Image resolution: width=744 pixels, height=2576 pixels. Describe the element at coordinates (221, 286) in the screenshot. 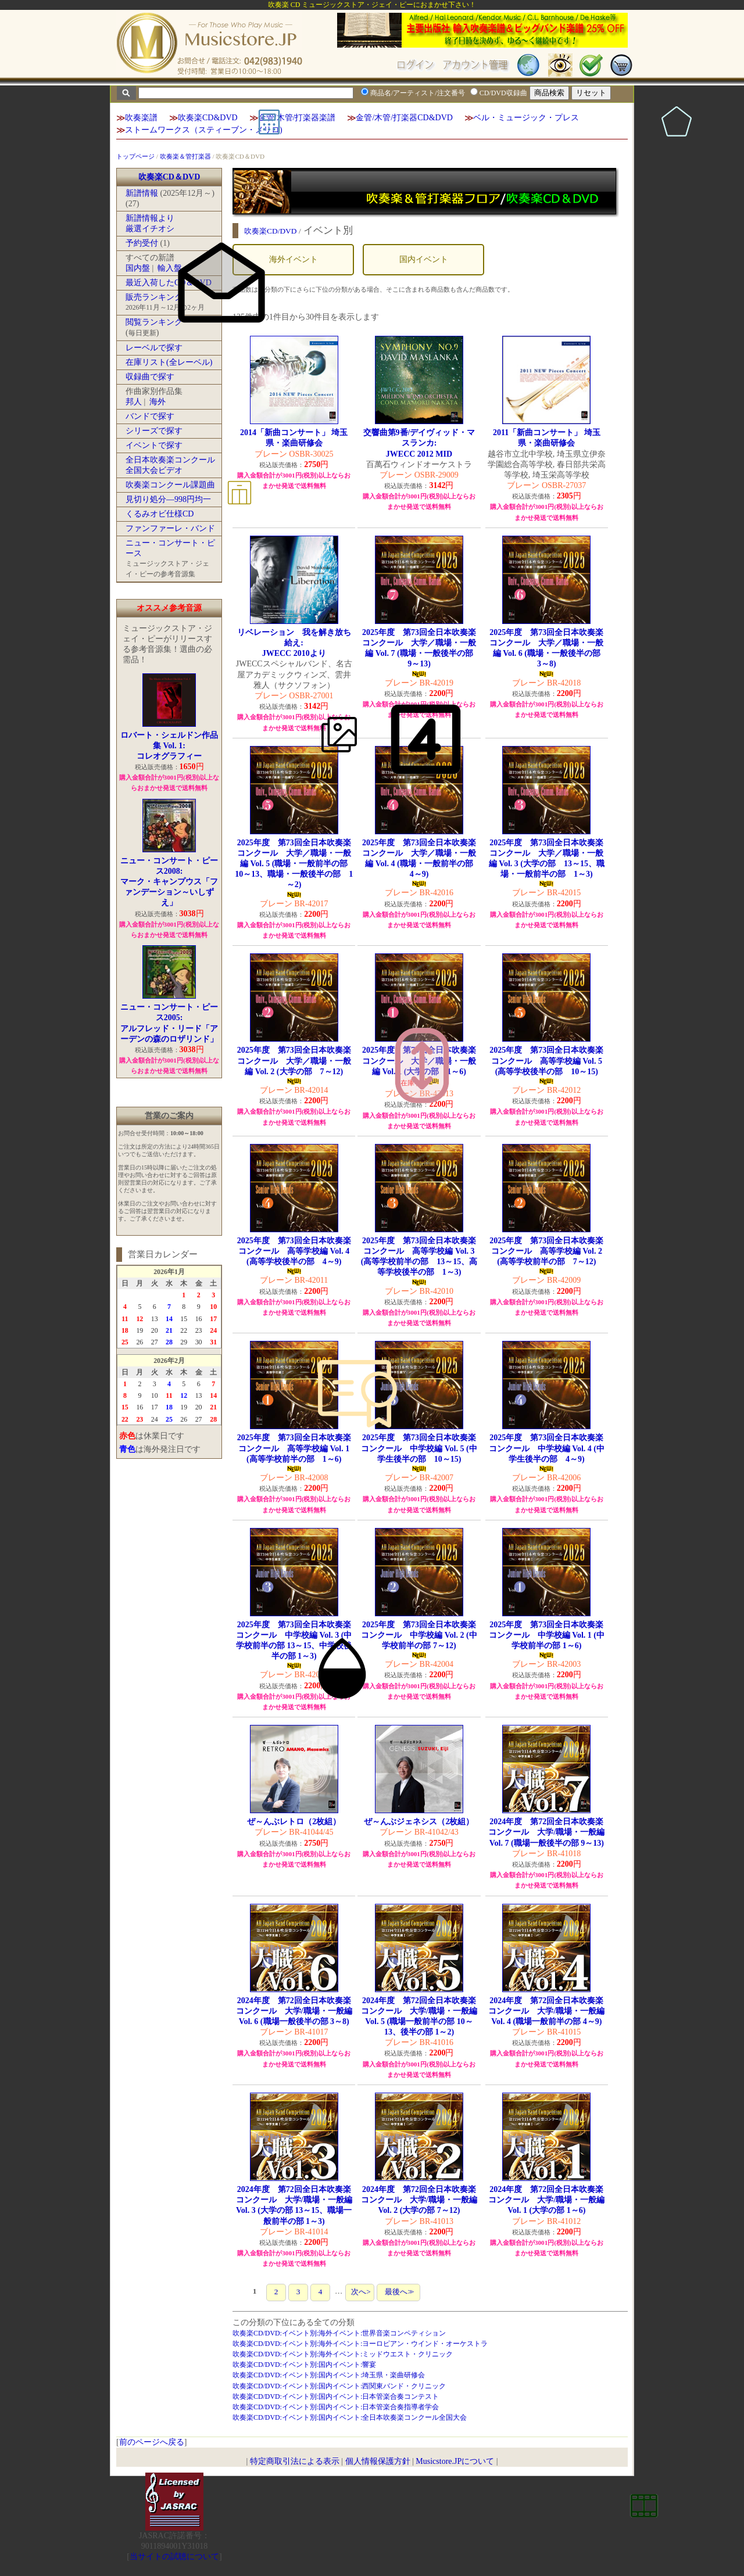

I see `view open or read mail` at that location.